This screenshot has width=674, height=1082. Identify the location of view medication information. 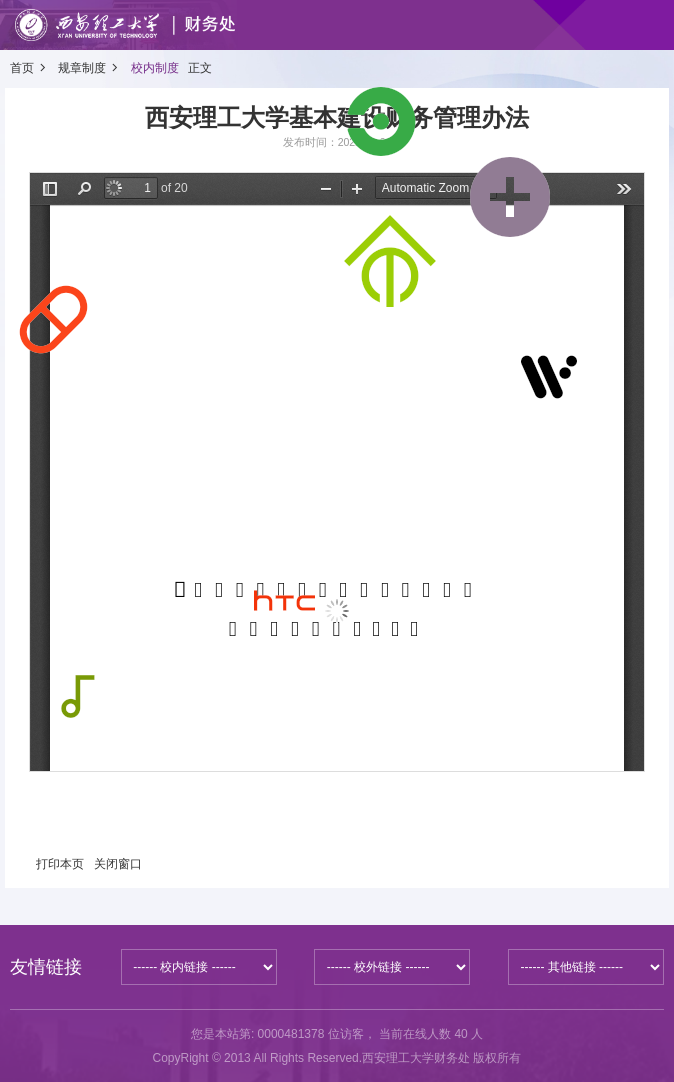
(53, 319).